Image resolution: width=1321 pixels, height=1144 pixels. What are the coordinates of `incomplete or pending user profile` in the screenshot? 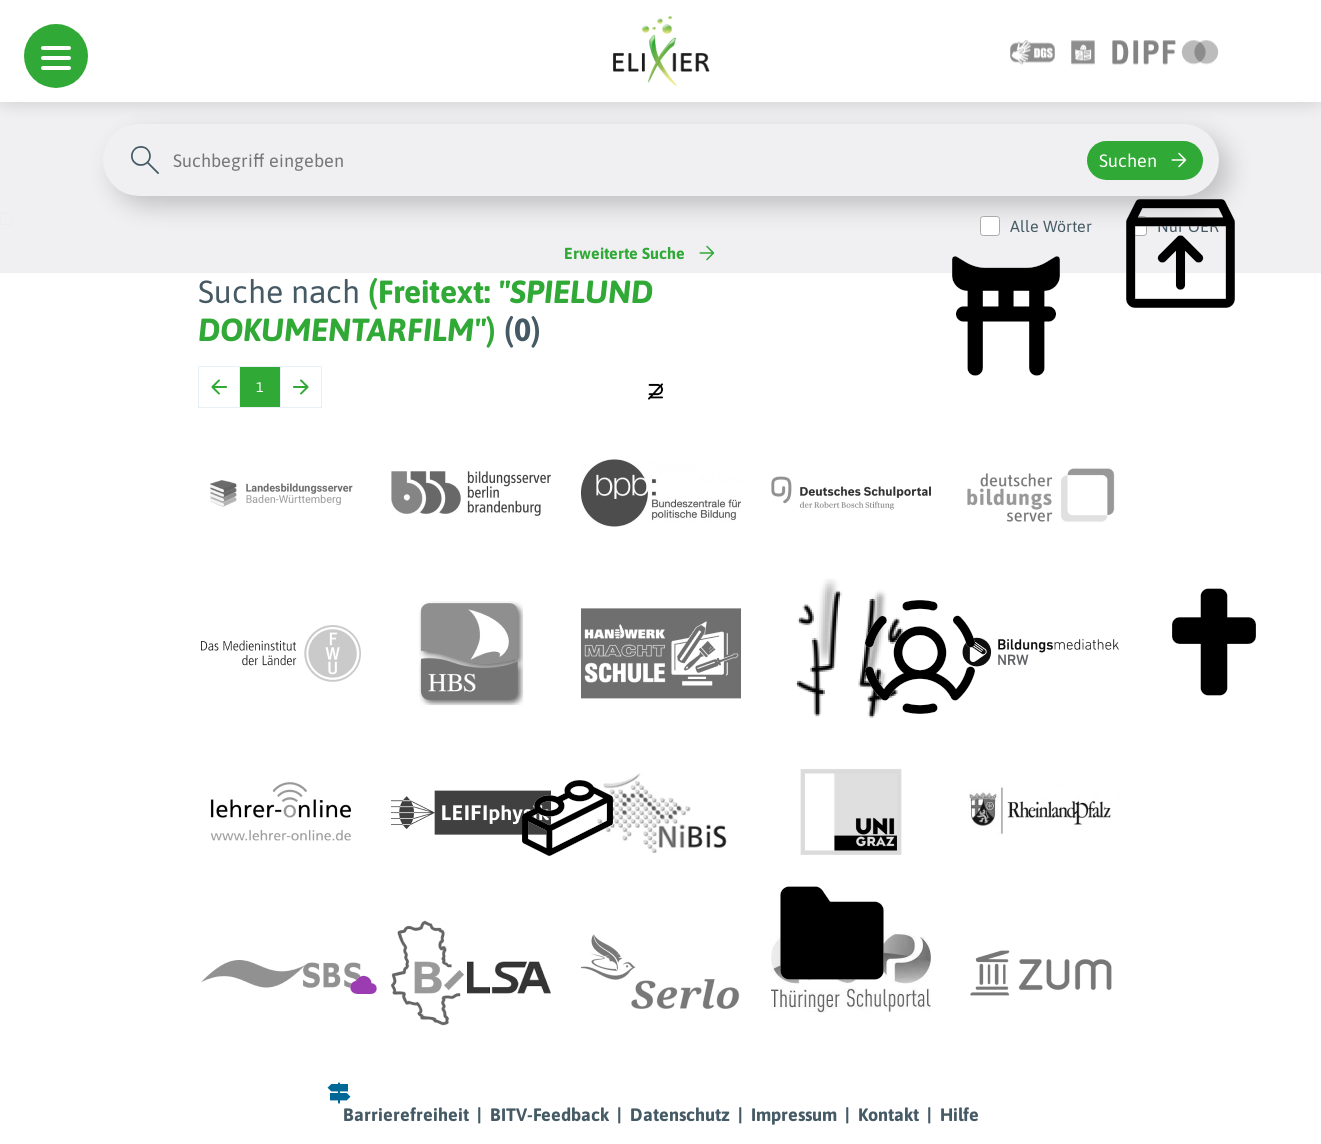 It's located at (920, 657).